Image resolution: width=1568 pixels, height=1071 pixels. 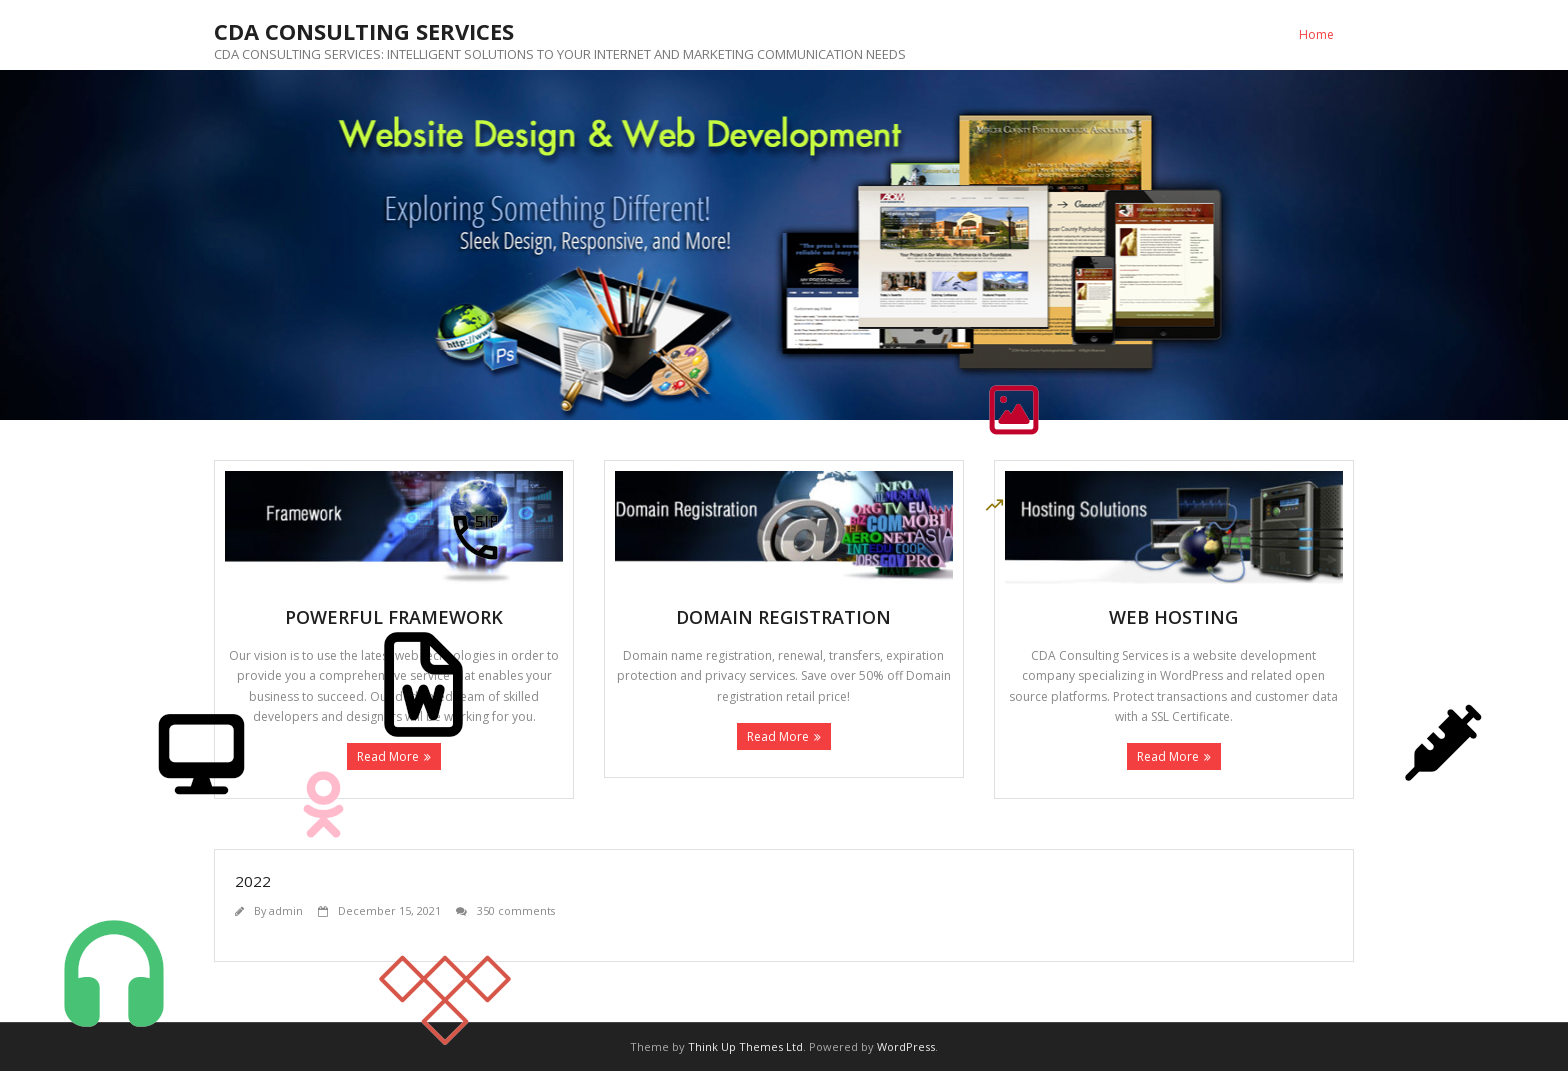 I want to click on view trending or popular content, so click(x=994, y=505).